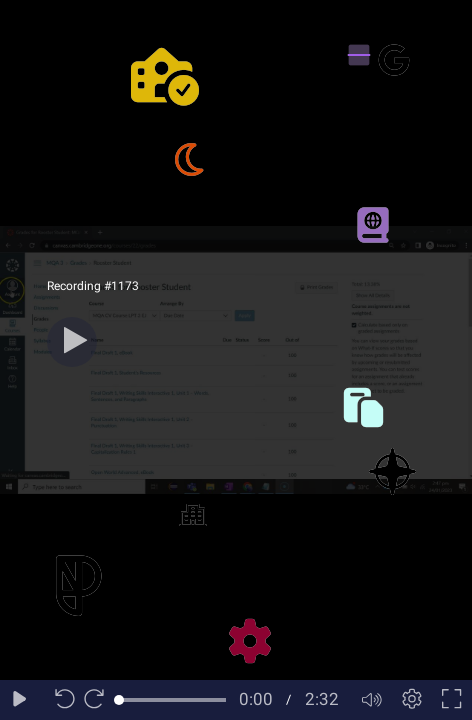 The width and height of the screenshot is (472, 720). Describe the element at coordinates (165, 75) in the screenshot. I see `school verification complete` at that location.